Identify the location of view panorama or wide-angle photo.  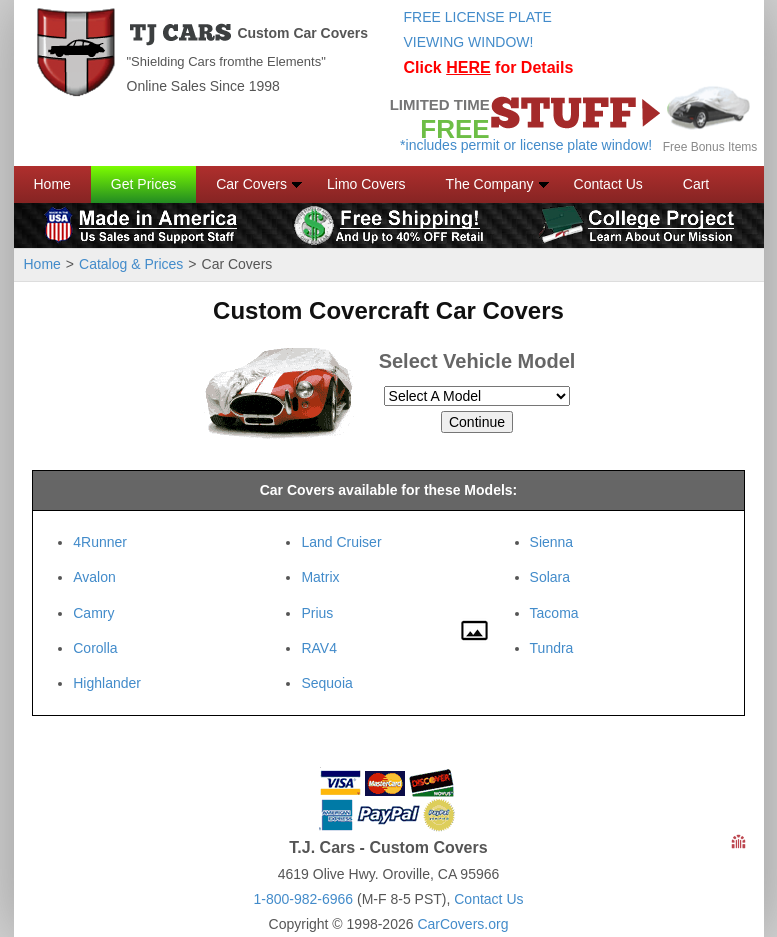
(474, 630).